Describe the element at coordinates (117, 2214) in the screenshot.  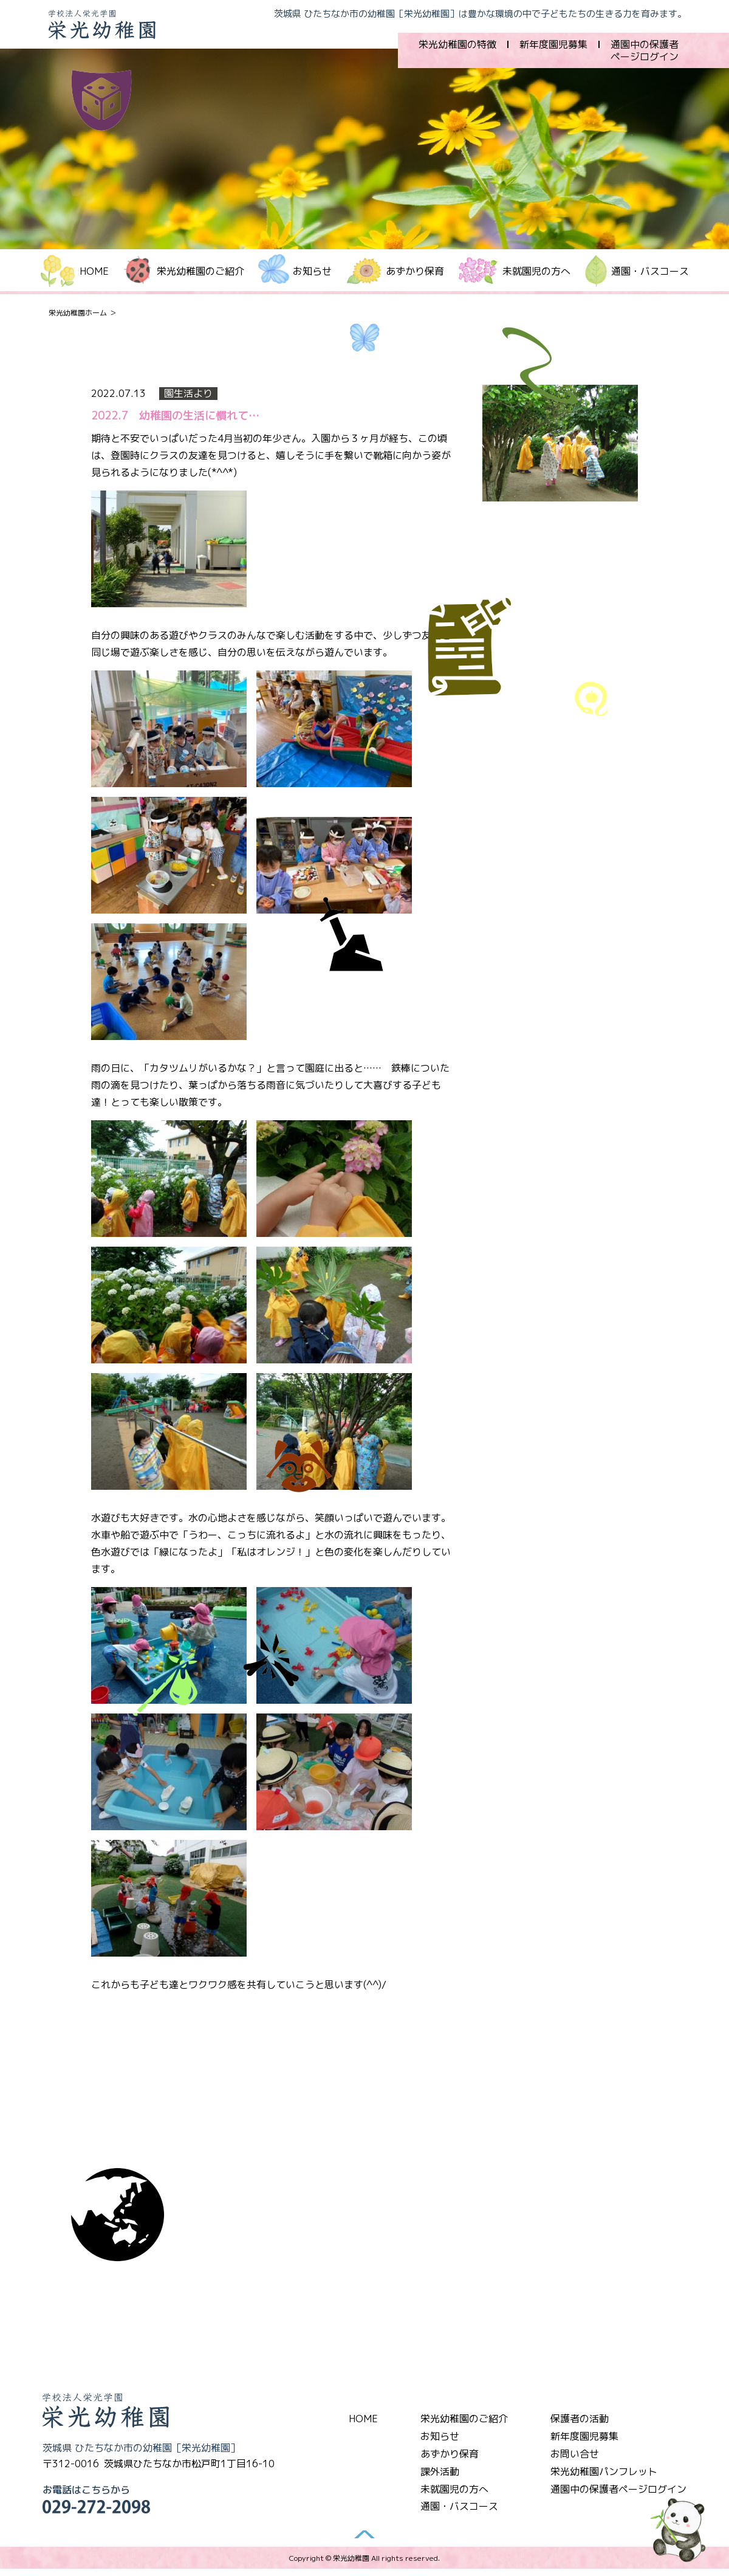
I see `select asia-oceania region` at that location.